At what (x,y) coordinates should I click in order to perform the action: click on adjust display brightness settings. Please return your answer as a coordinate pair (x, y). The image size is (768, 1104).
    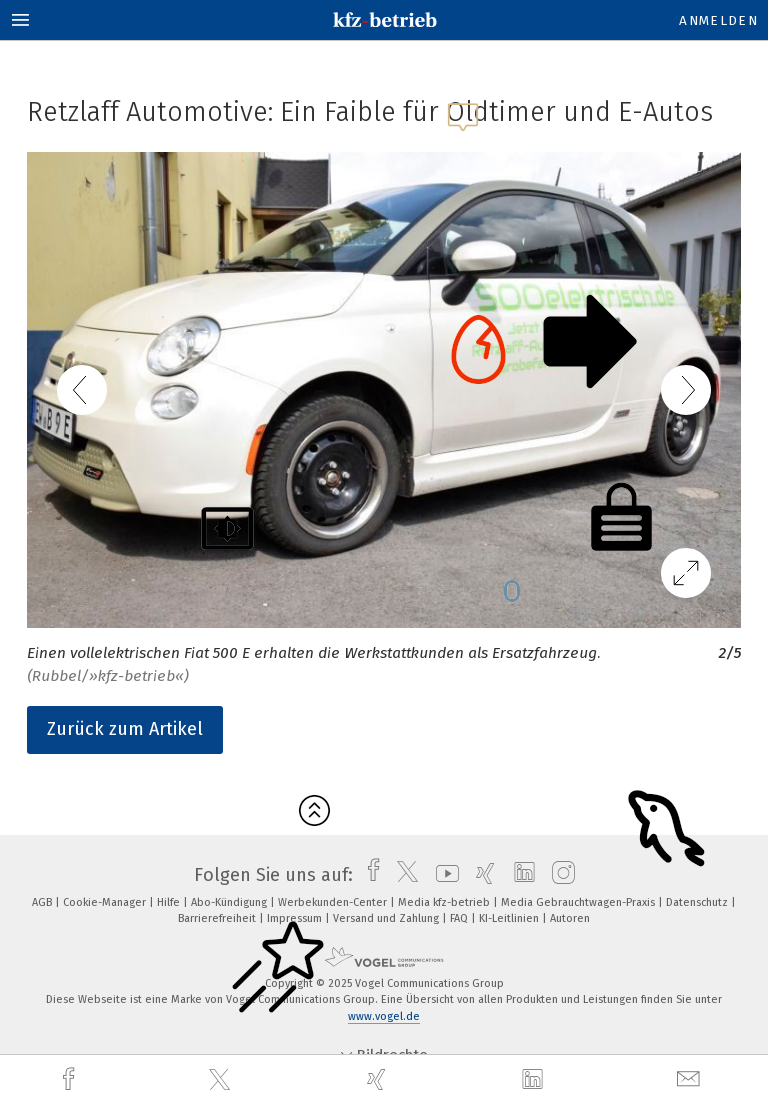
    Looking at the image, I should click on (227, 528).